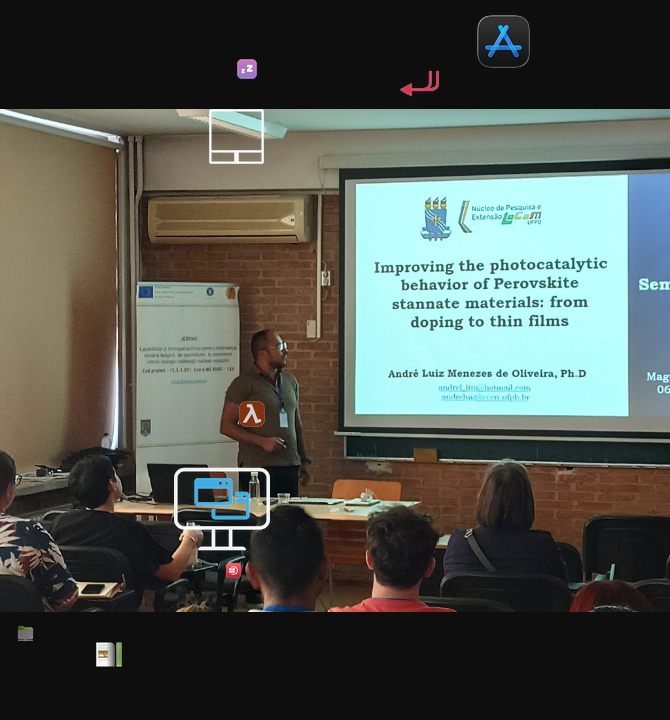  What do you see at coordinates (503, 41) in the screenshot?
I see `open the app store connect or developer tools` at bounding box center [503, 41].